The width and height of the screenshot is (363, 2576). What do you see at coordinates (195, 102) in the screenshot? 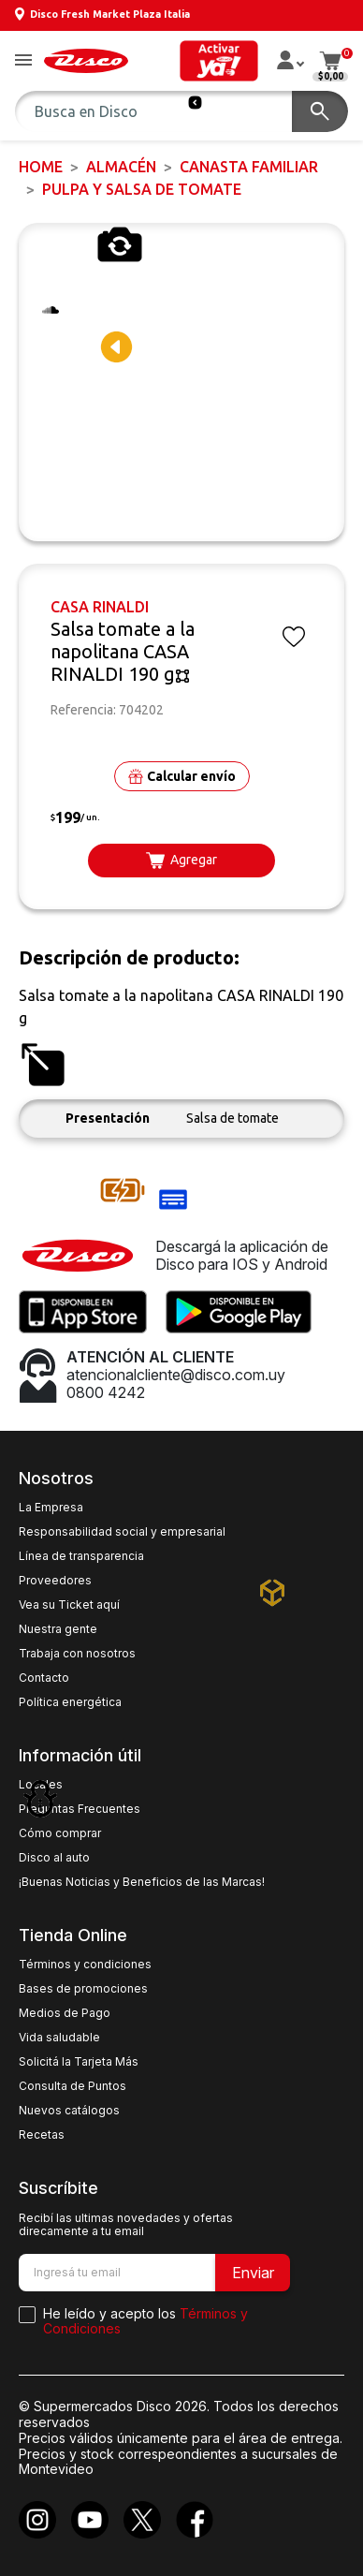
I see `go back to the previous screen` at bounding box center [195, 102].